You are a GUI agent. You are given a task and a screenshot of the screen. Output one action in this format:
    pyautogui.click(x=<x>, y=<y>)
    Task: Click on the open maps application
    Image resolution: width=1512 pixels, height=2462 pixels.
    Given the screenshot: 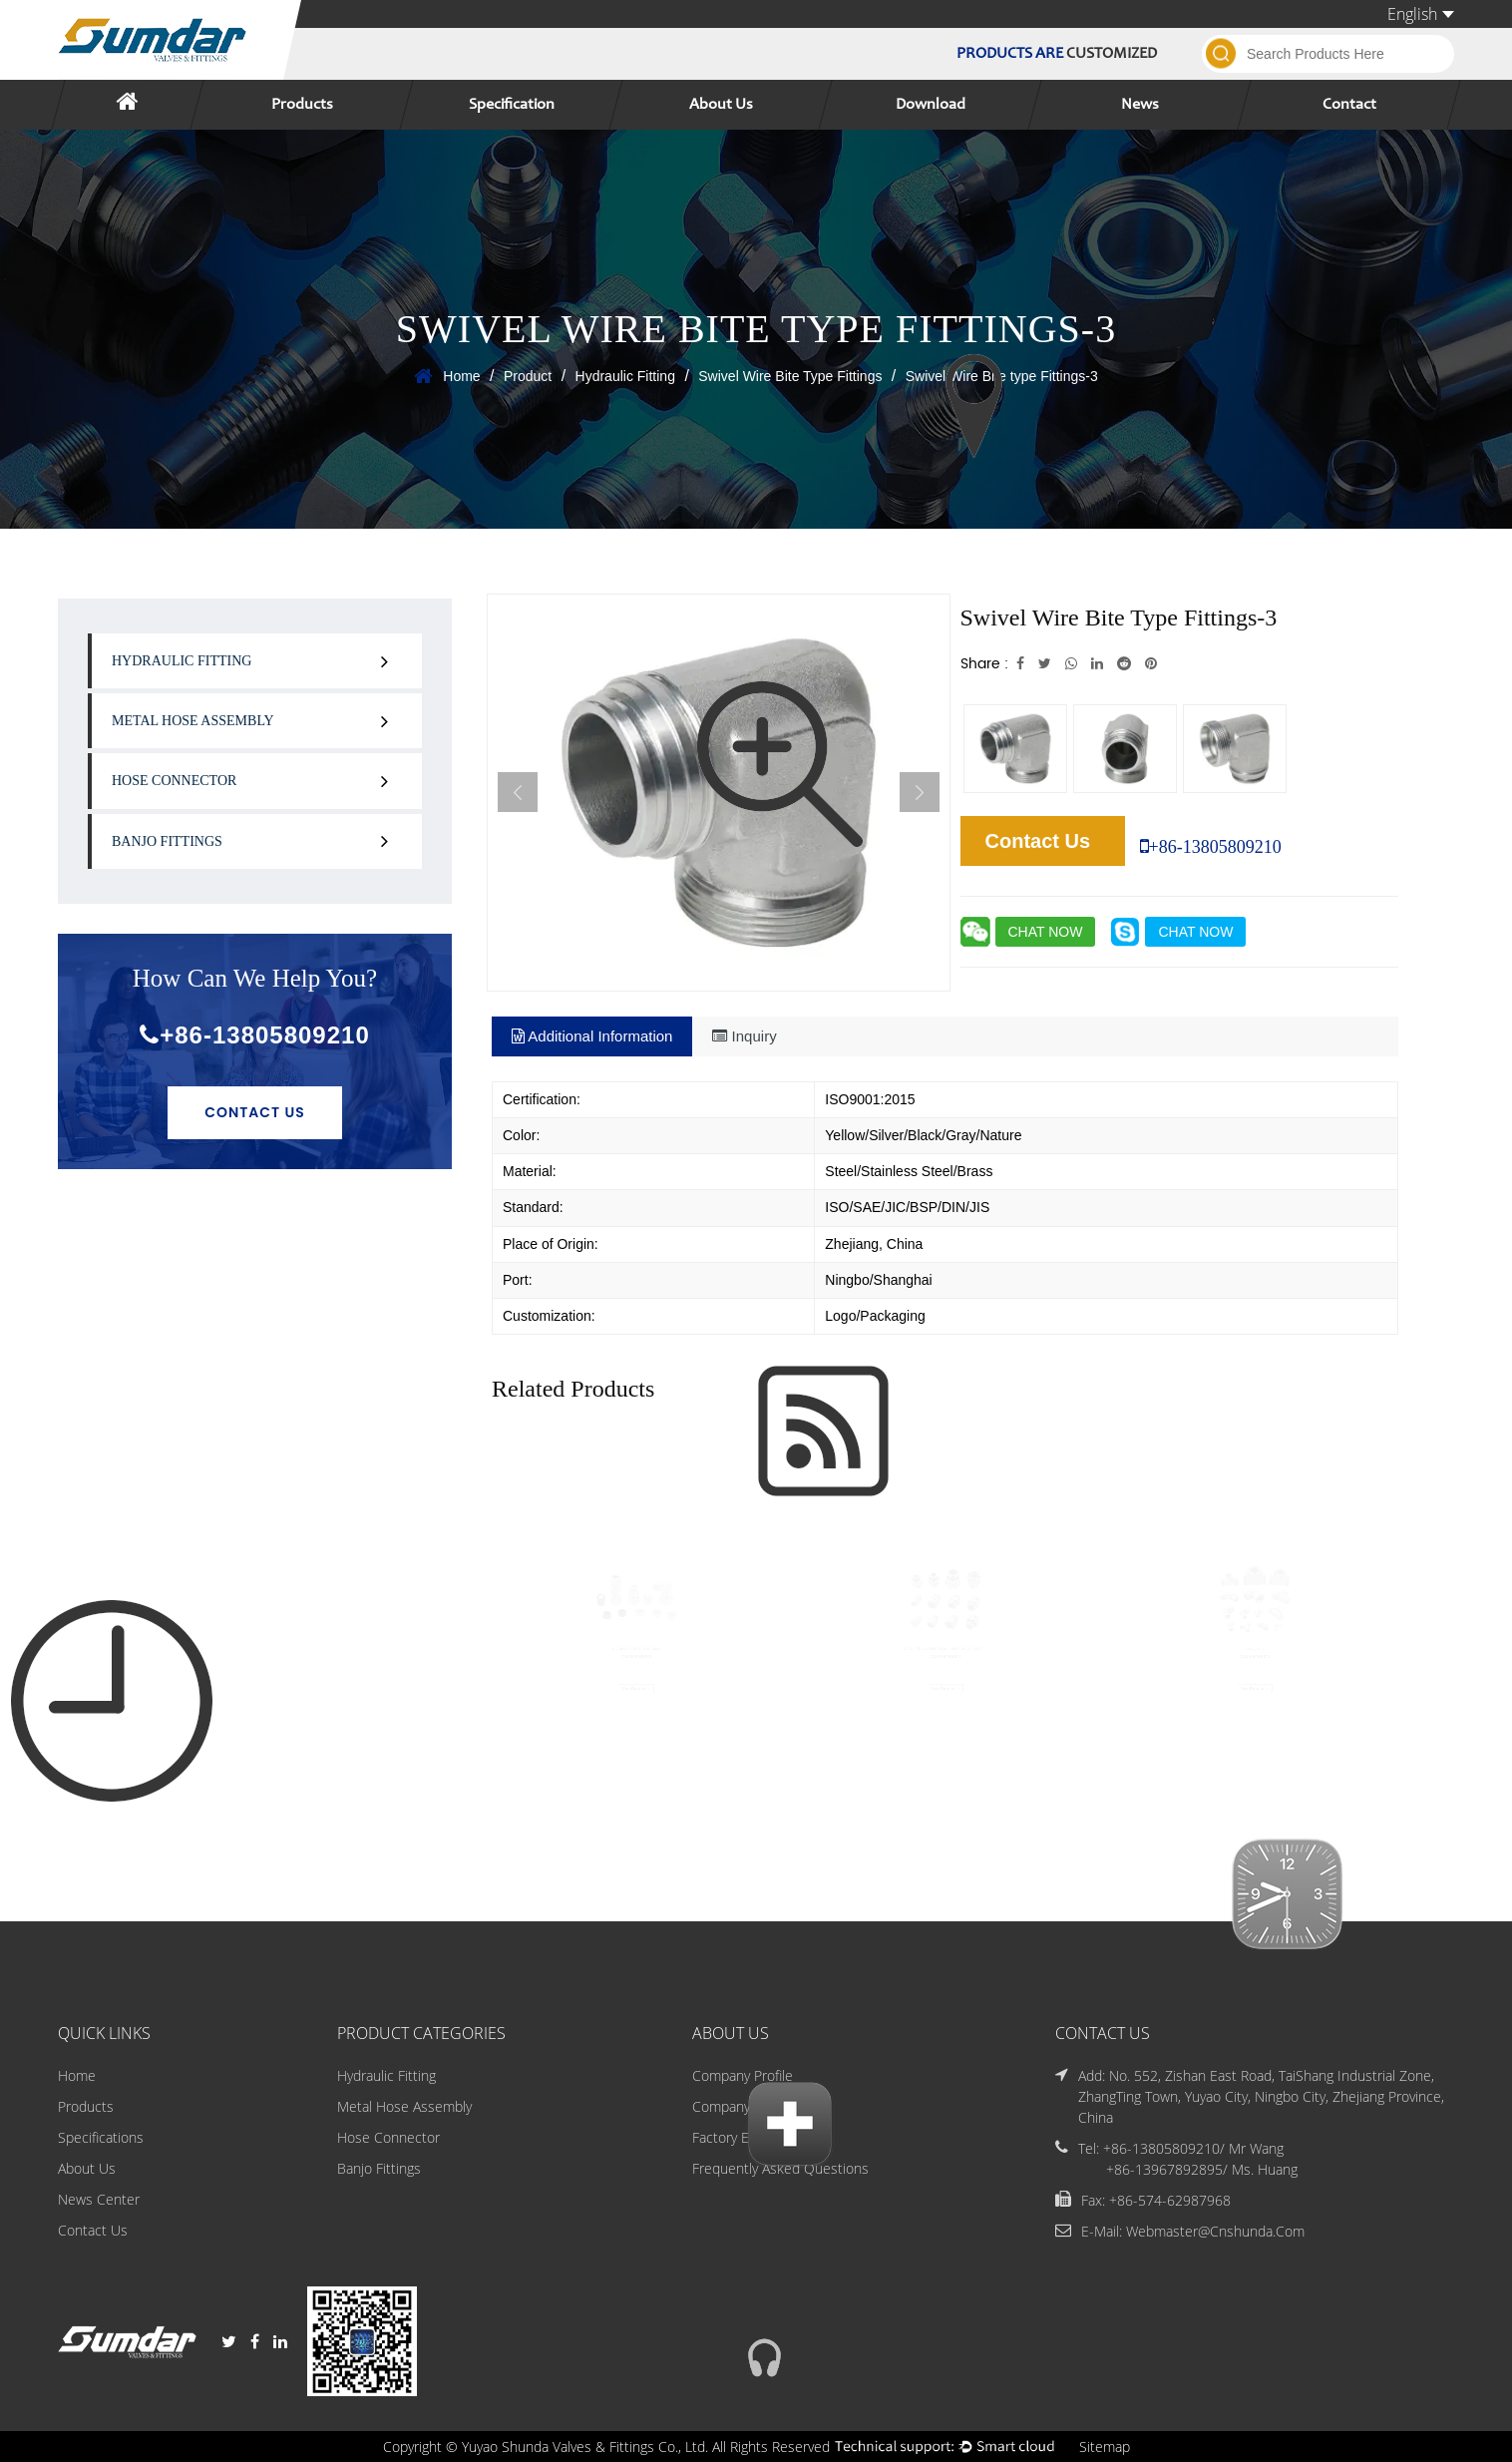 What is the action you would take?
    pyautogui.click(x=973, y=403)
    